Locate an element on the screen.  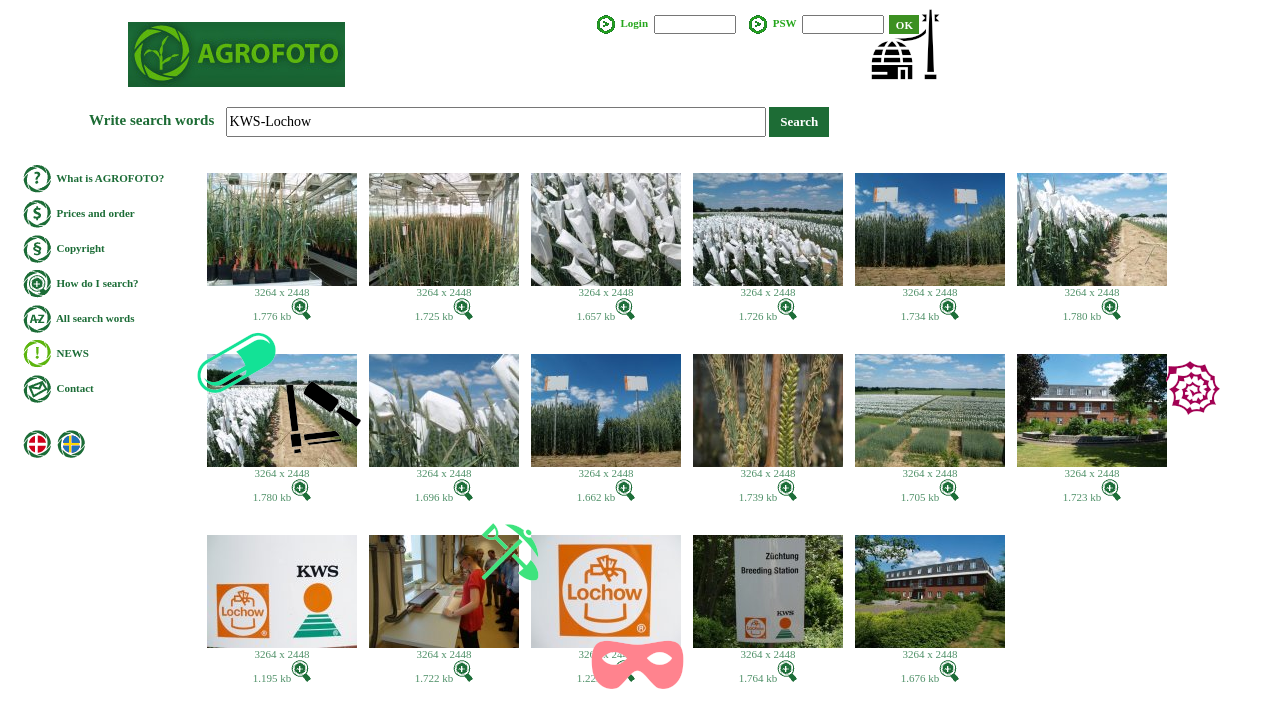
access medication reminders or health tracking is located at coordinates (236, 364).